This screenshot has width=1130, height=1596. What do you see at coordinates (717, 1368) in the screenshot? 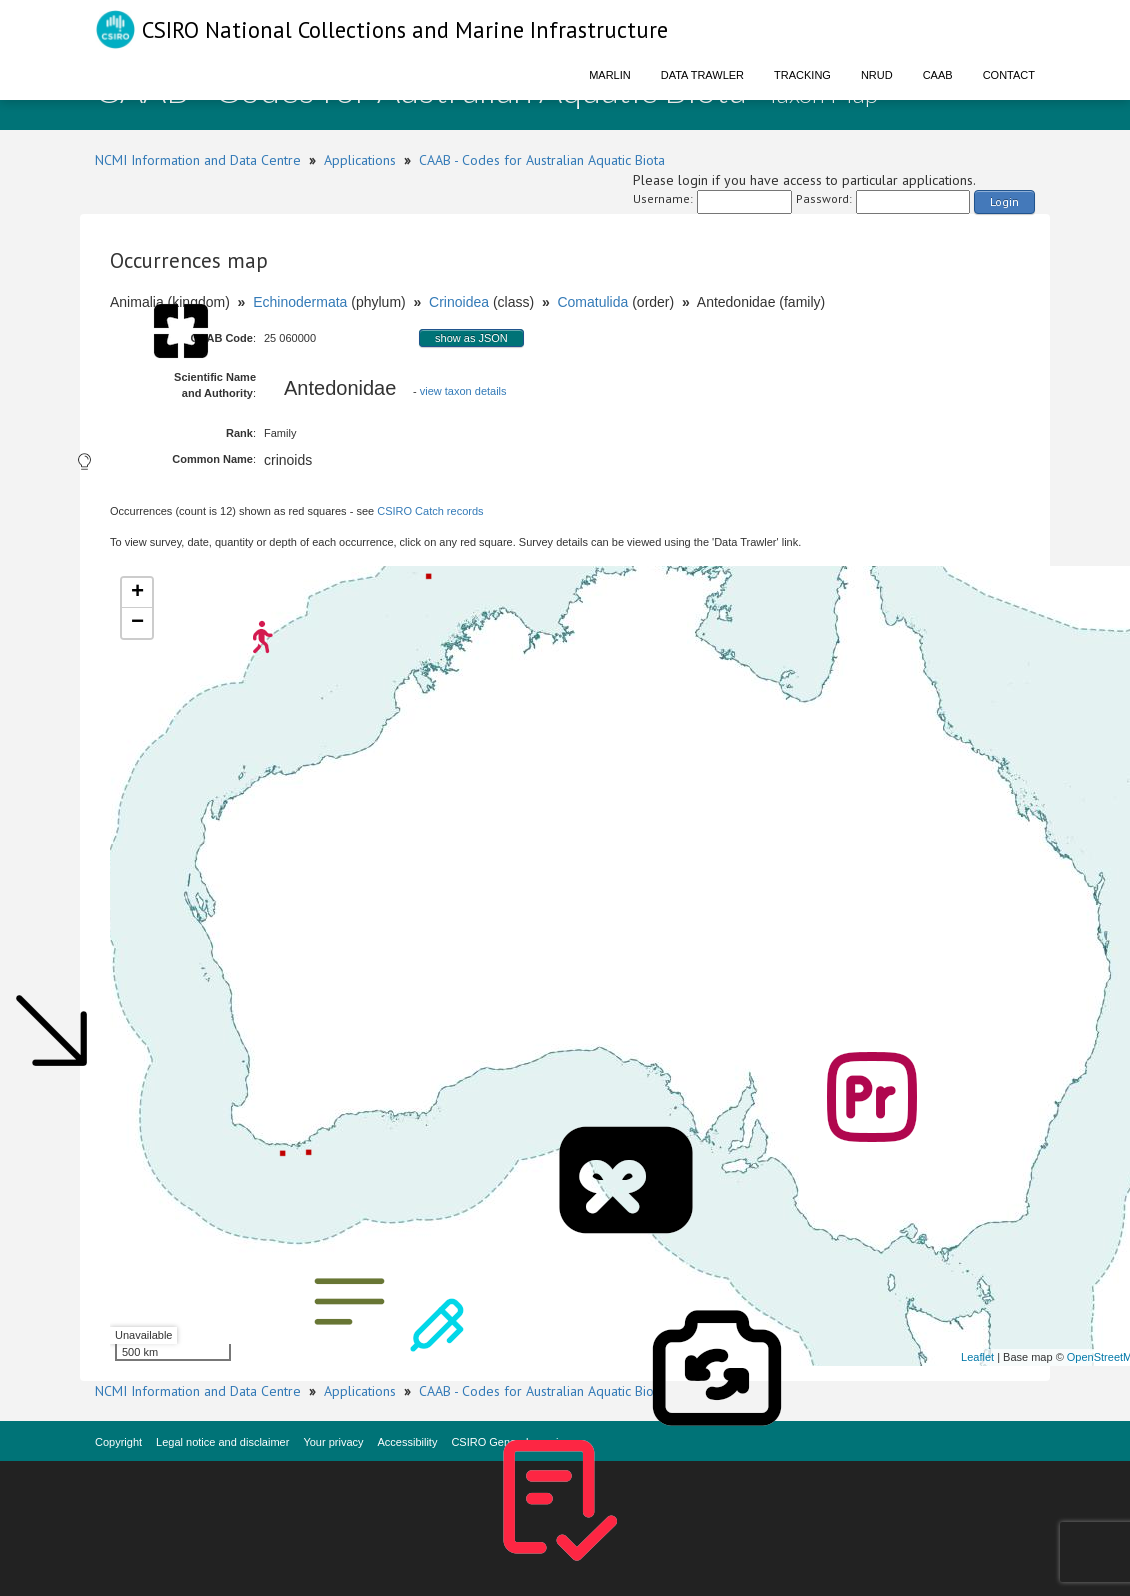
I see `switch between front and rear camera` at bounding box center [717, 1368].